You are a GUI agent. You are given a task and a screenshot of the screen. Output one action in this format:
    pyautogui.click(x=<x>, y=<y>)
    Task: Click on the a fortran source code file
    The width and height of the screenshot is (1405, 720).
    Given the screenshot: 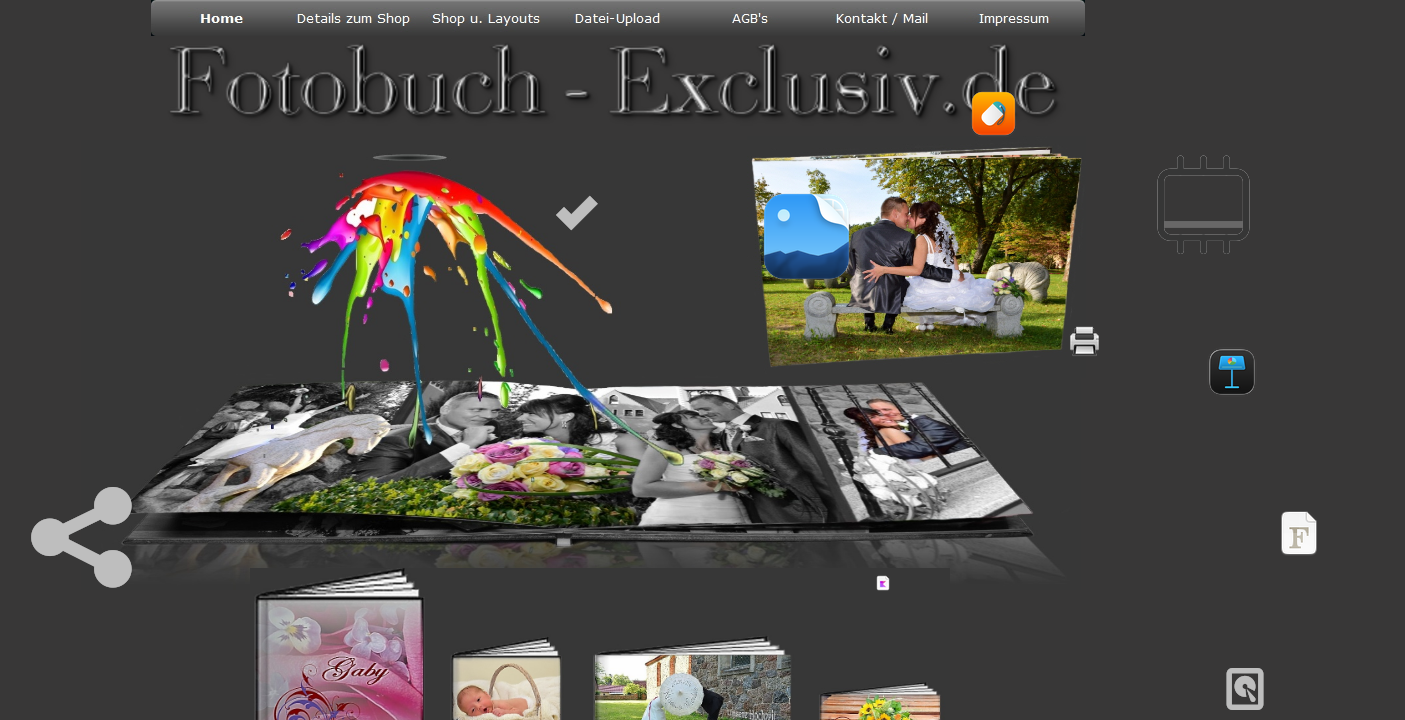 What is the action you would take?
    pyautogui.click(x=1299, y=533)
    